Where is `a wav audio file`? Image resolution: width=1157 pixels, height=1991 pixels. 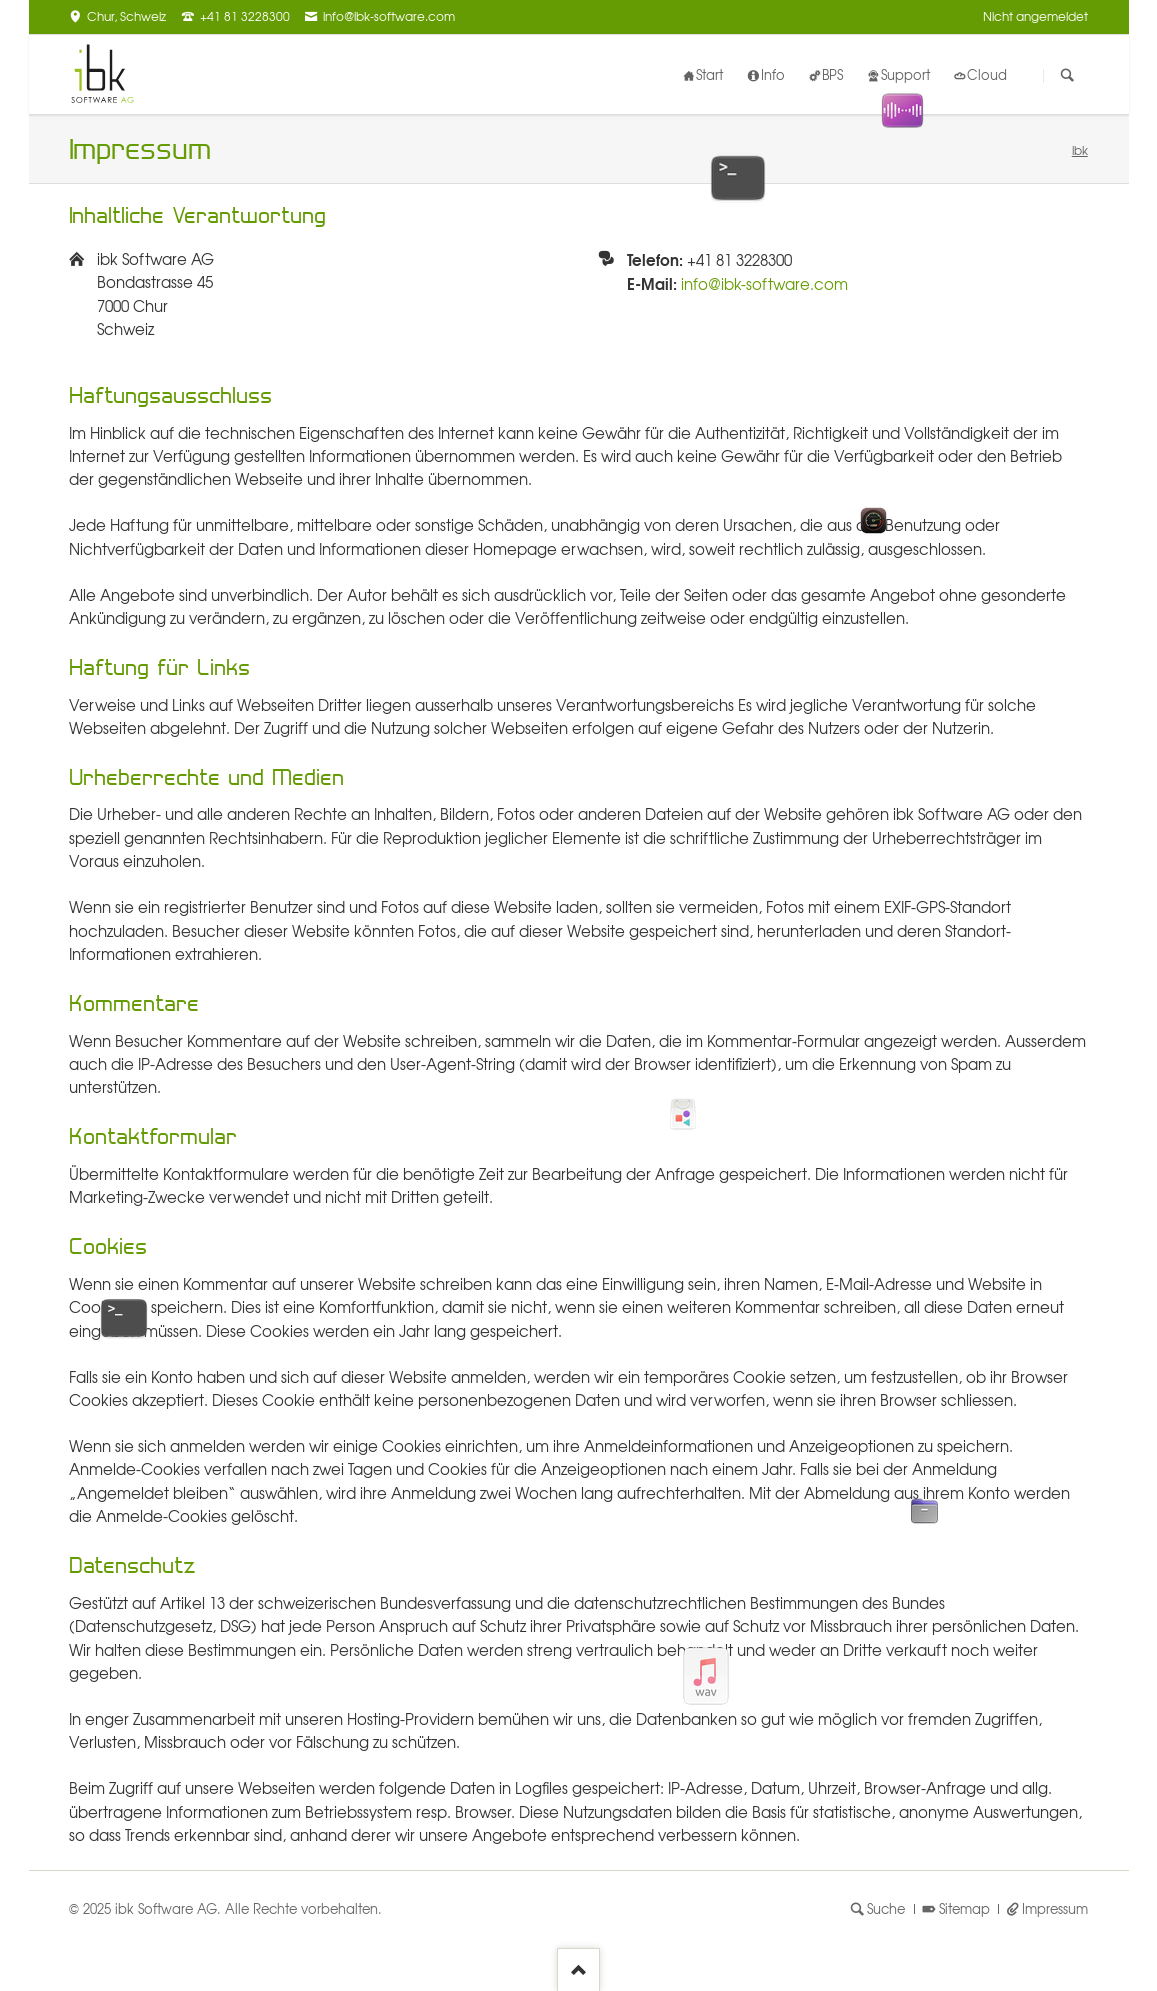
a wav audio file is located at coordinates (706, 1676).